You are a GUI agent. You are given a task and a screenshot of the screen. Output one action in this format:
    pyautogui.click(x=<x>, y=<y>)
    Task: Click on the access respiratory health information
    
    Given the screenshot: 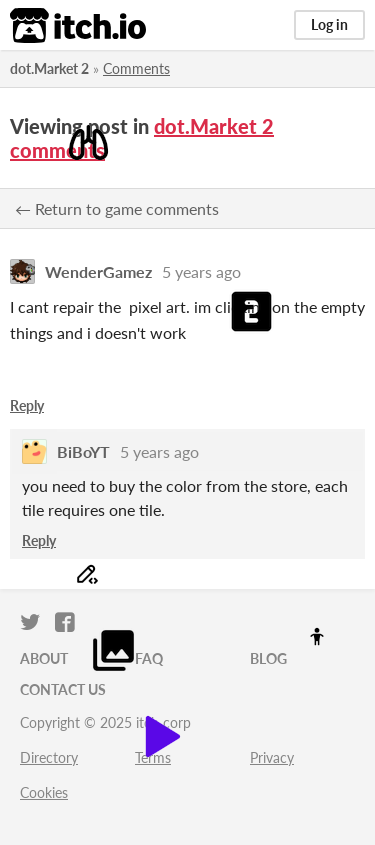 What is the action you would take?
    pyautogui.click(x=88, y=142)
    